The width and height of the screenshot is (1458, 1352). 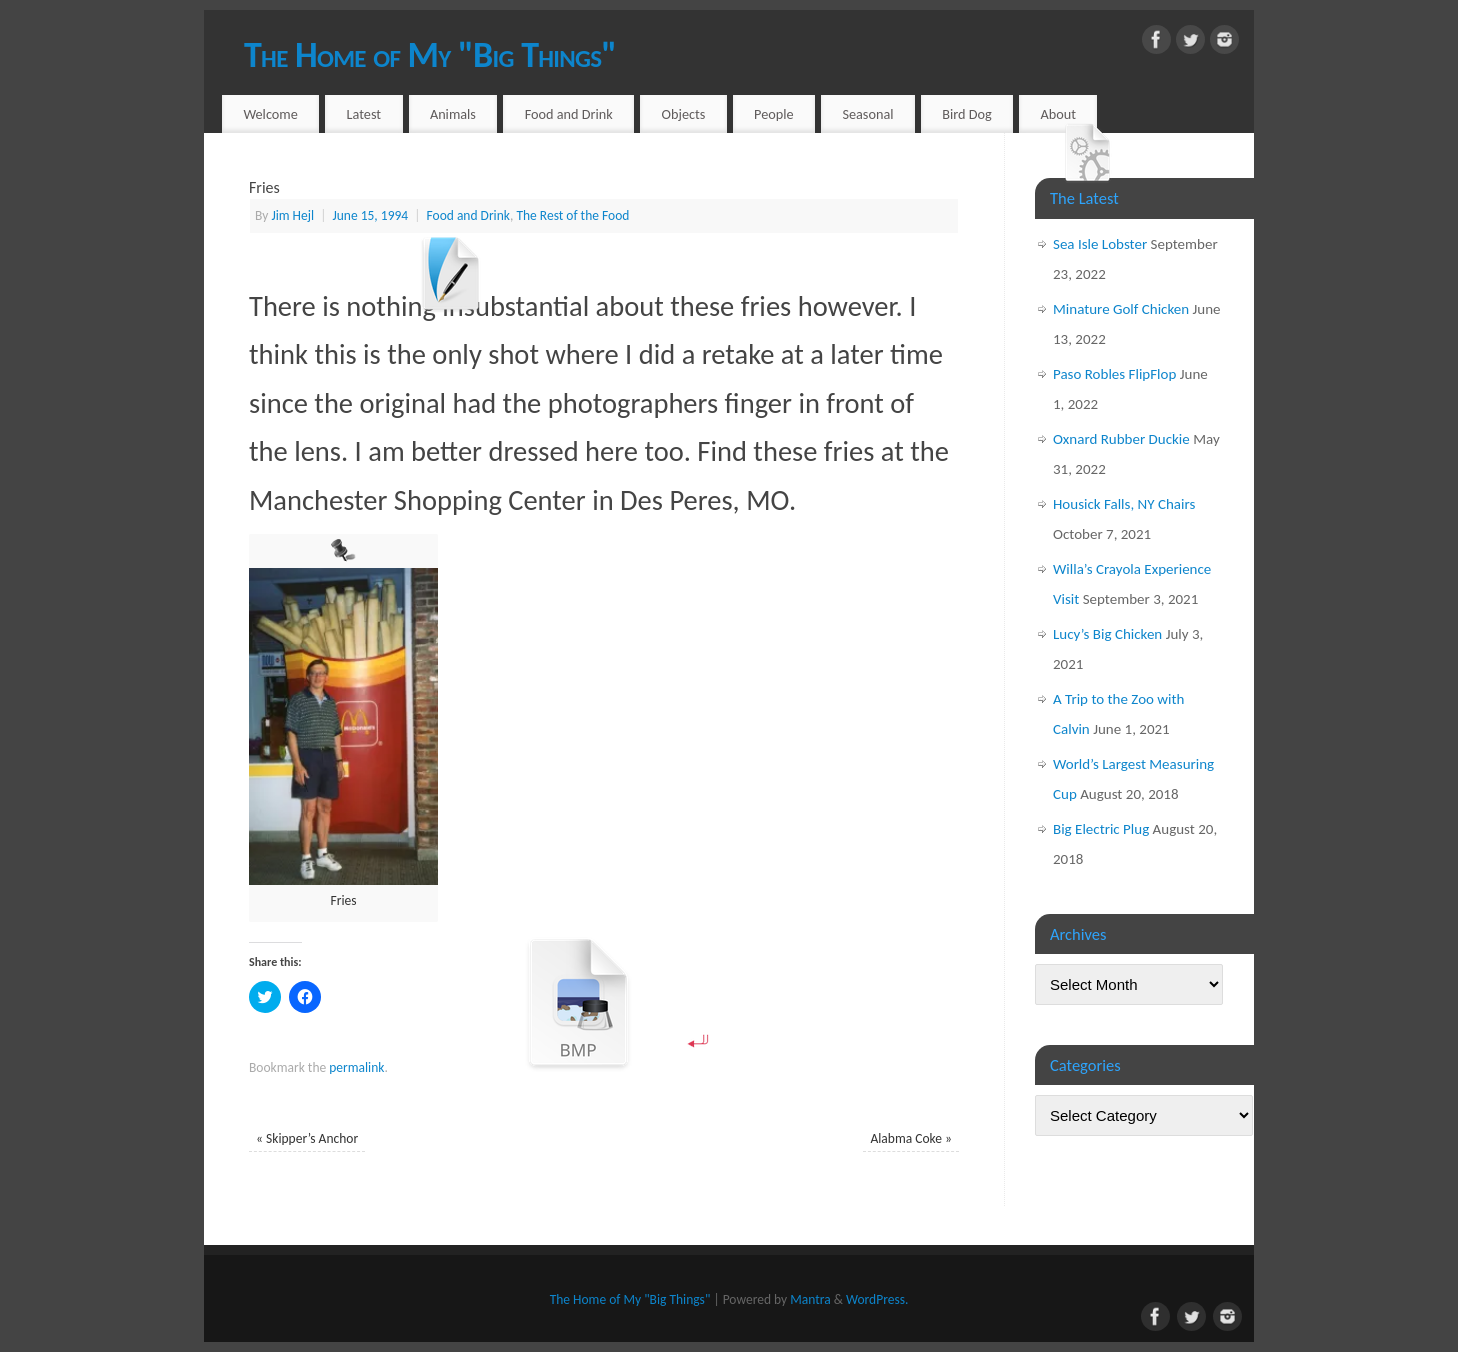 What do you see at coordinates (410, 275) in the screenshot?
I see `a scribus document file` at bounding box center [410, 275].